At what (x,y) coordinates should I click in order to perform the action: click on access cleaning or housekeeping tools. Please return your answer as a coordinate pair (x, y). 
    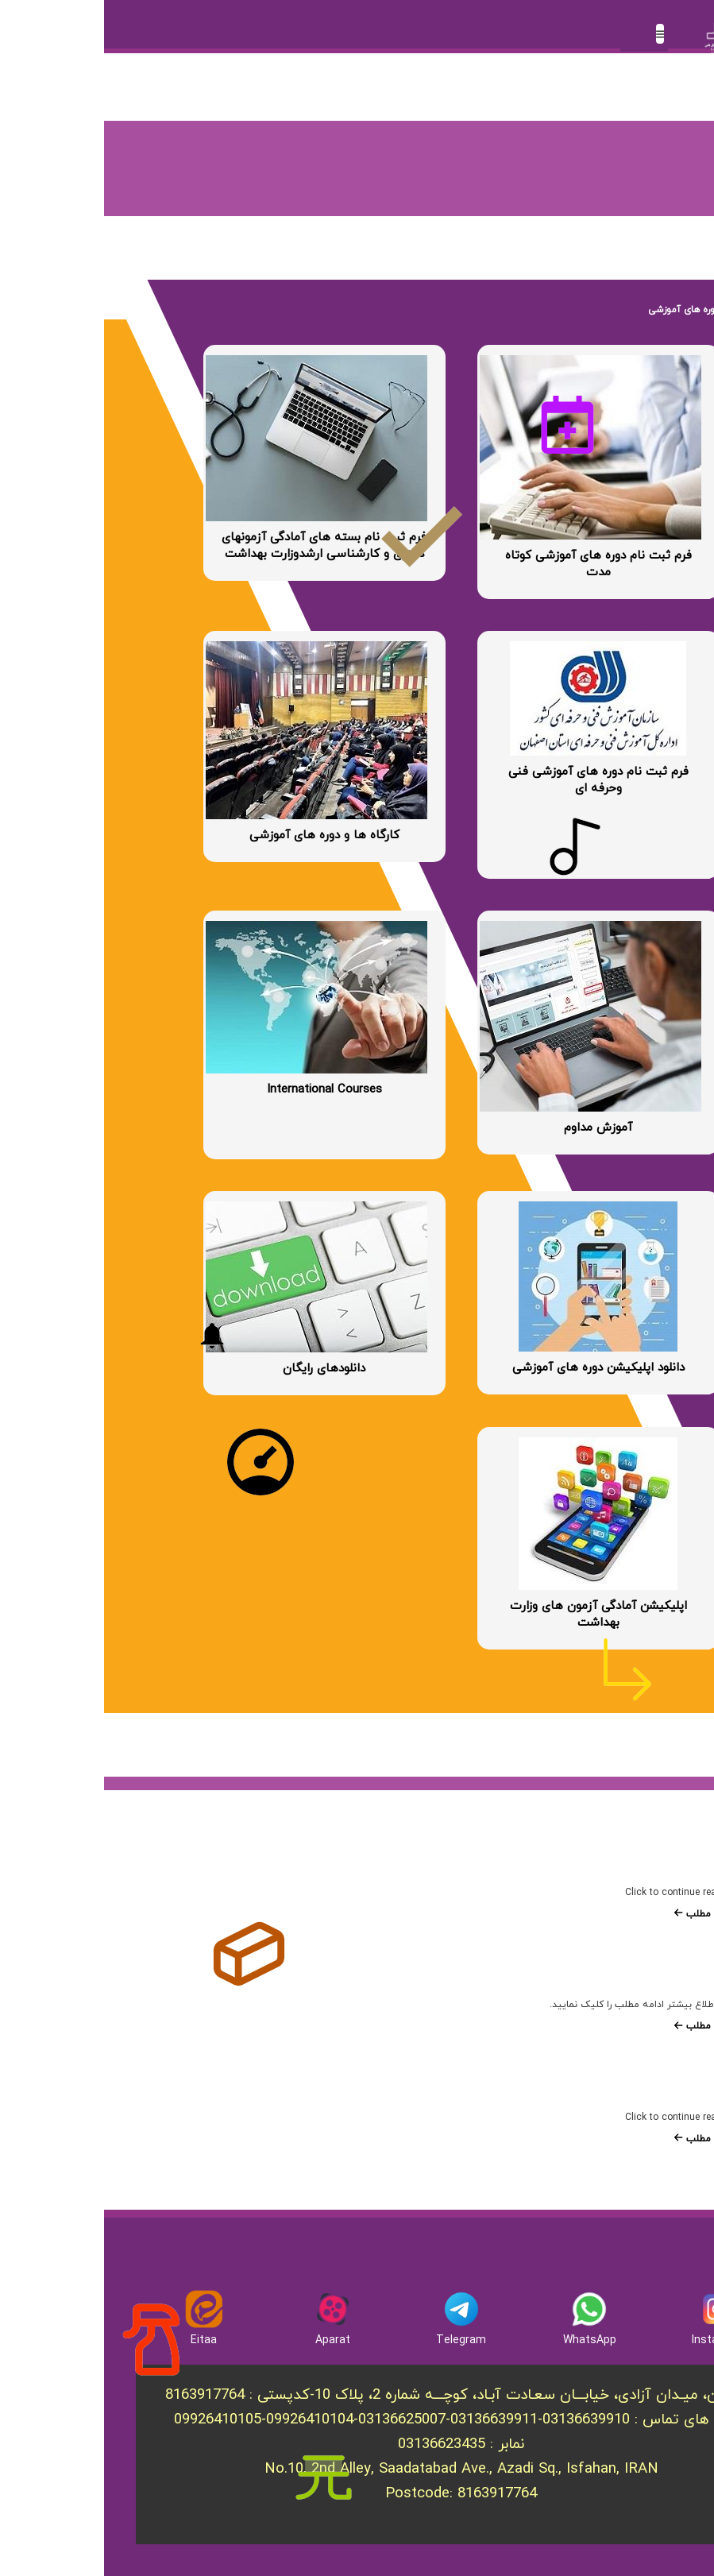
    Looking at the image, I should click on (153, 2339).